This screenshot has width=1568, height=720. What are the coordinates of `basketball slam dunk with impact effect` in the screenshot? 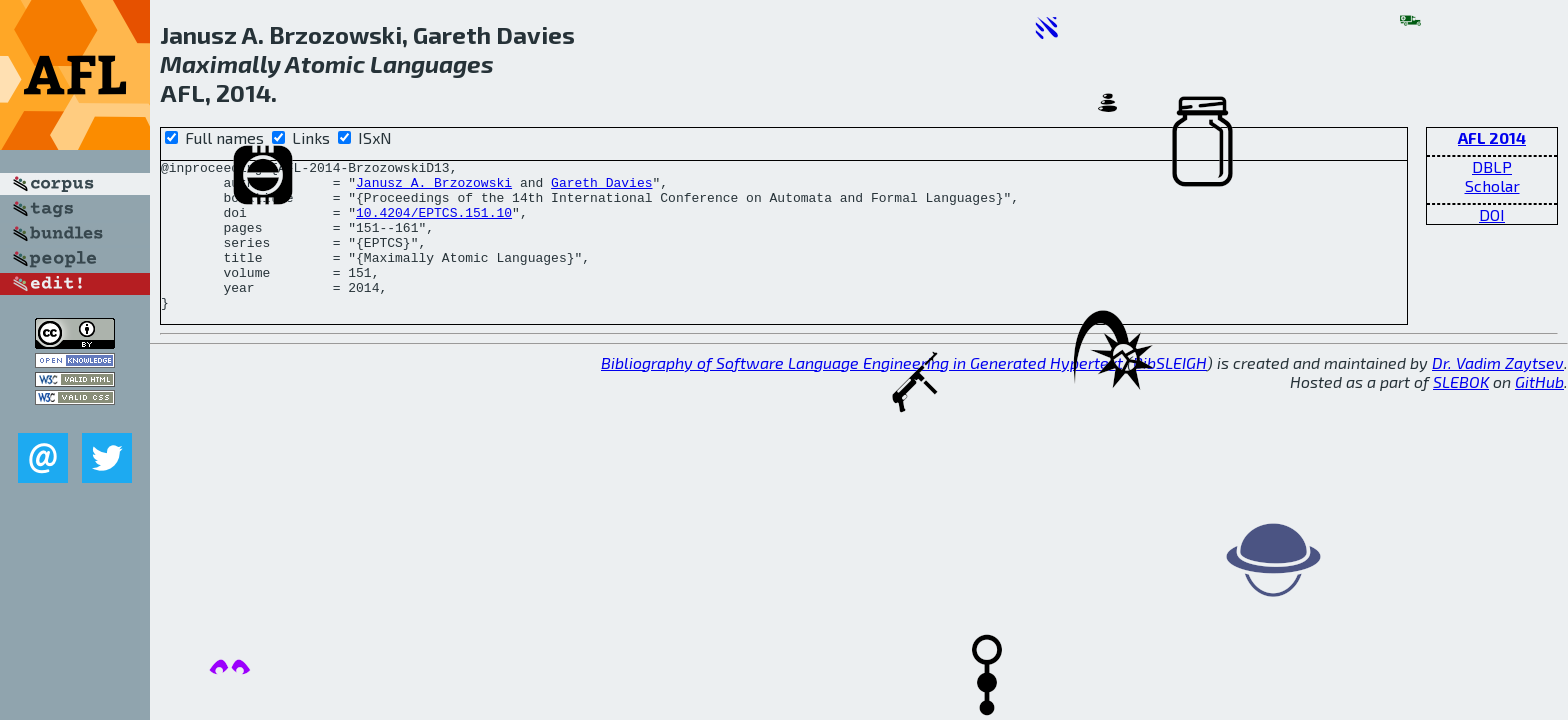 It's located at (1113, 350).